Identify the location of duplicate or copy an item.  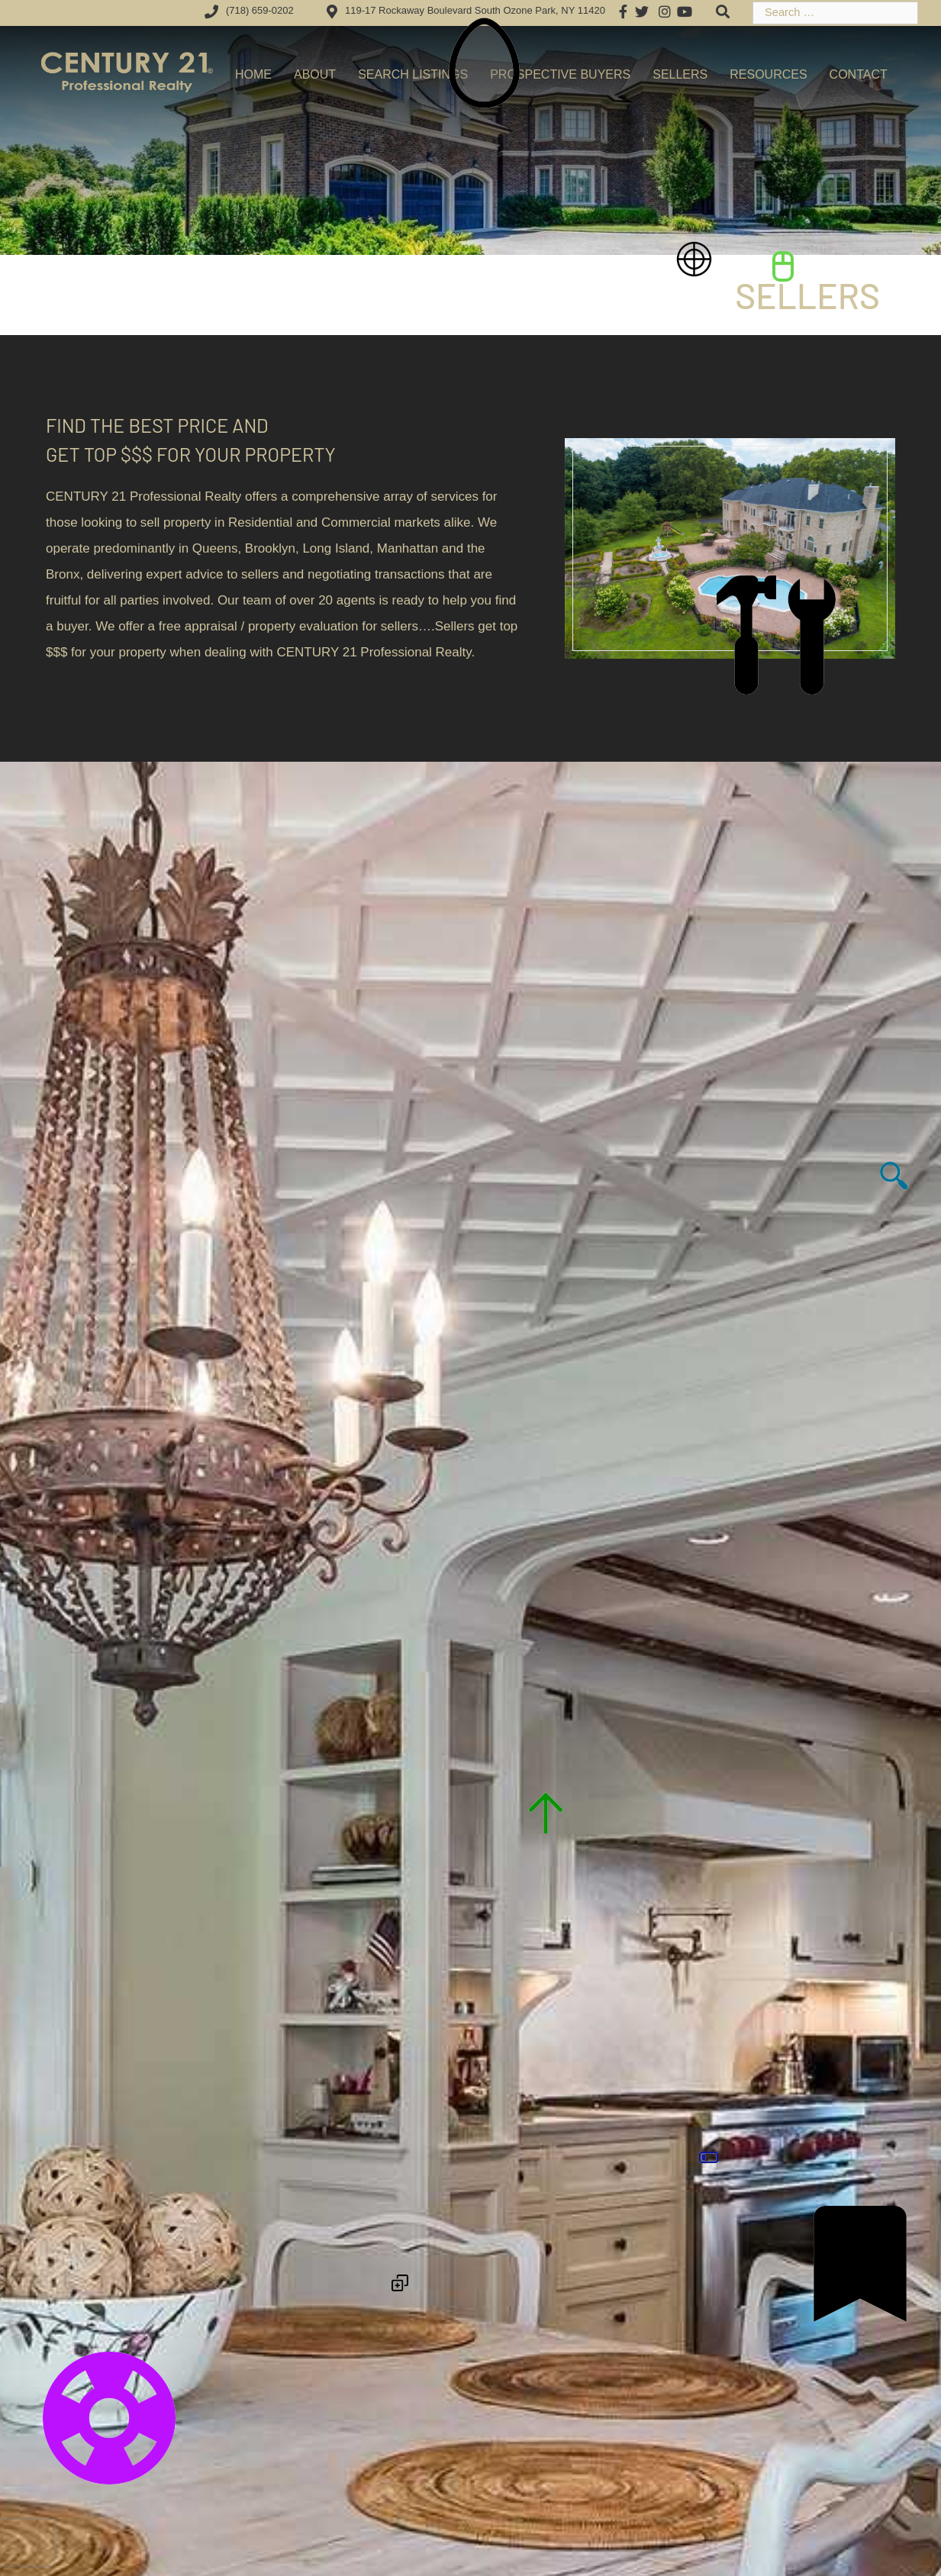
(400, 2283).